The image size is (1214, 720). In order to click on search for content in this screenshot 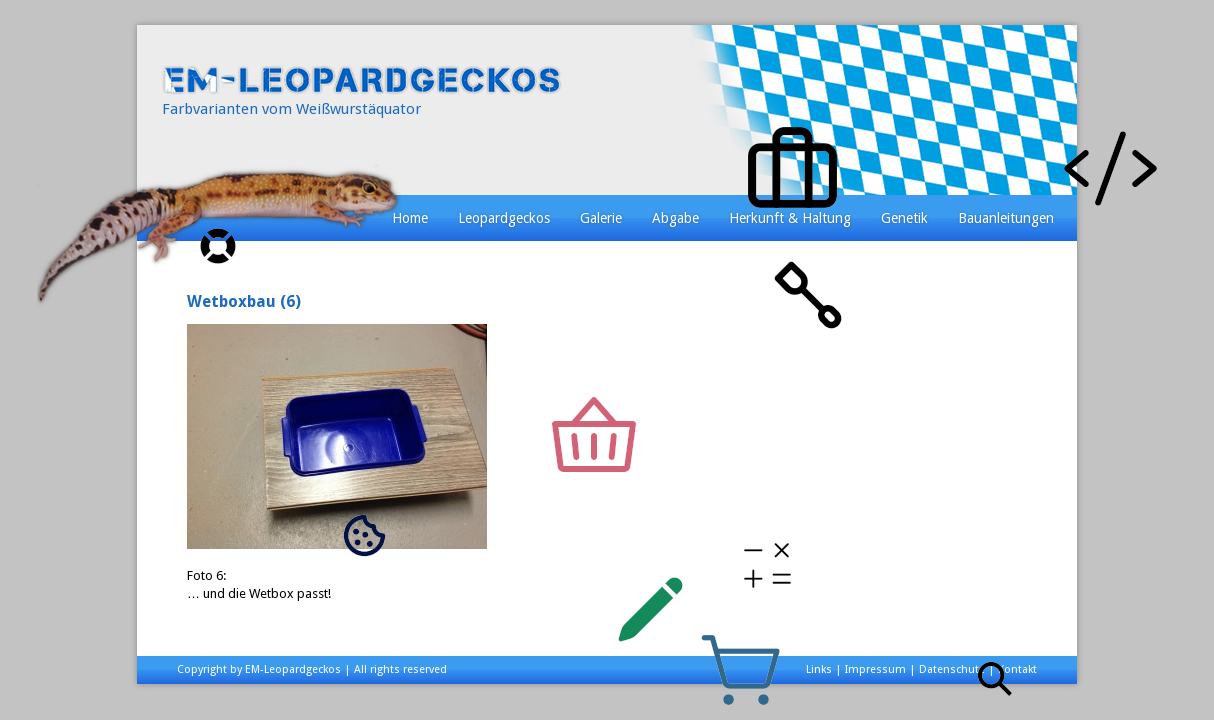, I will do `click(995, 679)`.